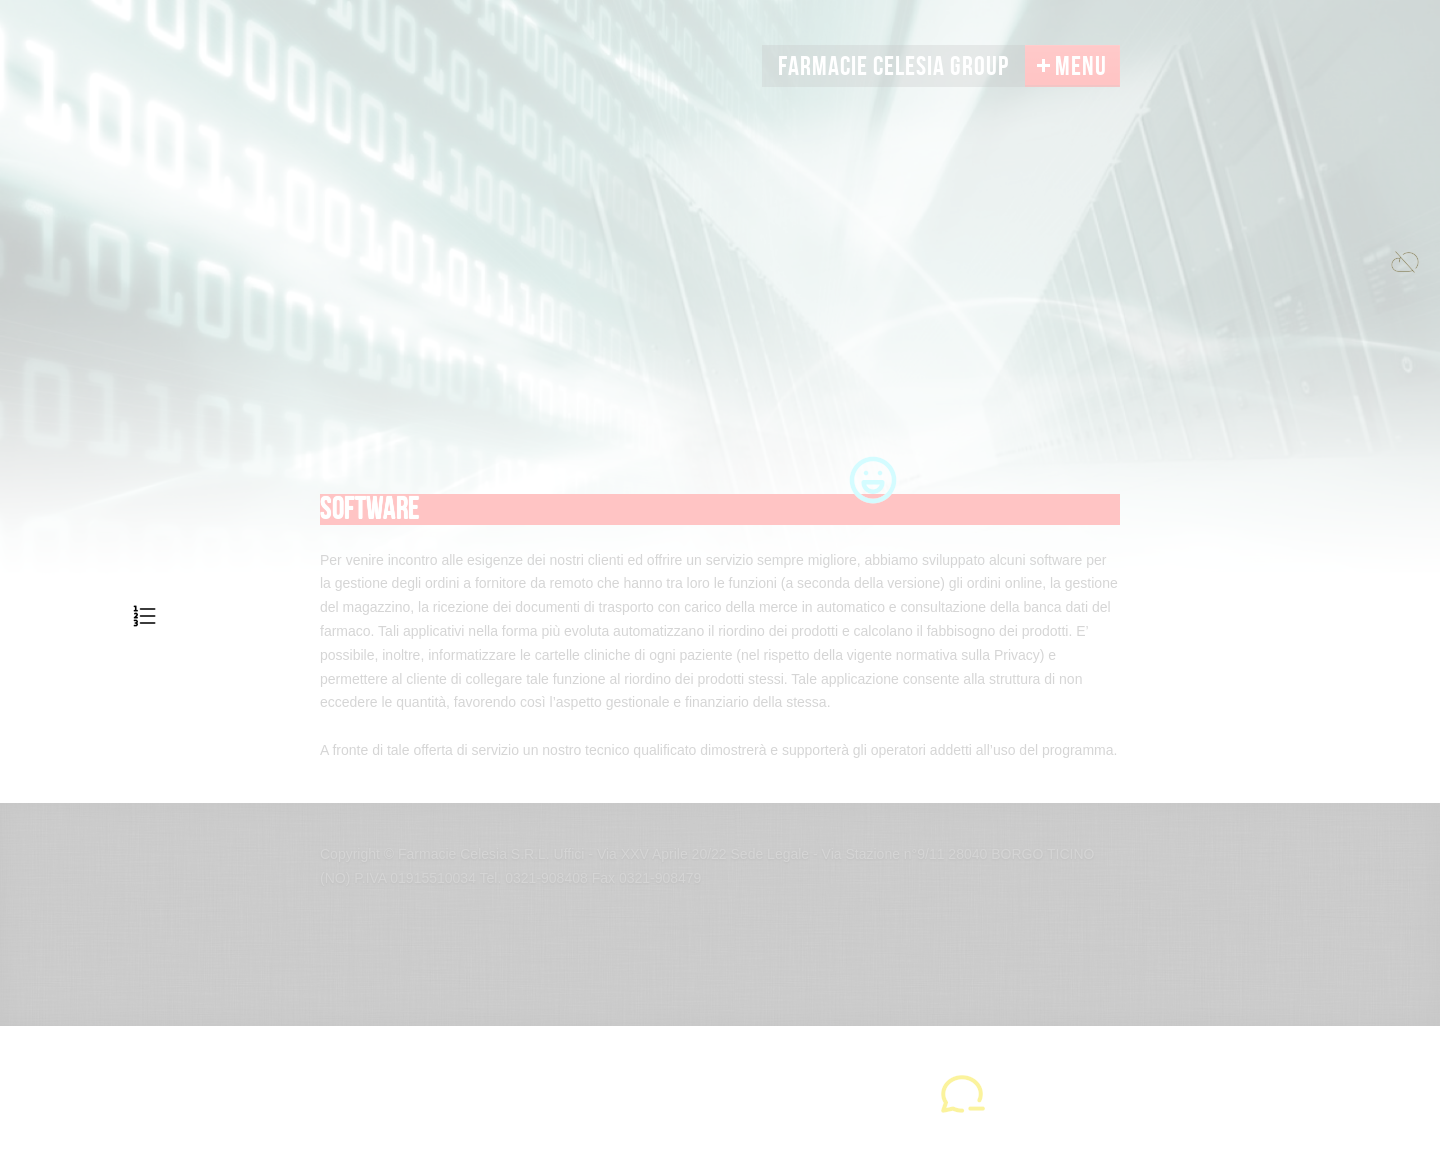 The width and height of the screenshot is (1440, 1166). What do you see at coordinates (873, 480) in the screenshot?
I see `rate your experience as positive` at bounding box center [873, 480].